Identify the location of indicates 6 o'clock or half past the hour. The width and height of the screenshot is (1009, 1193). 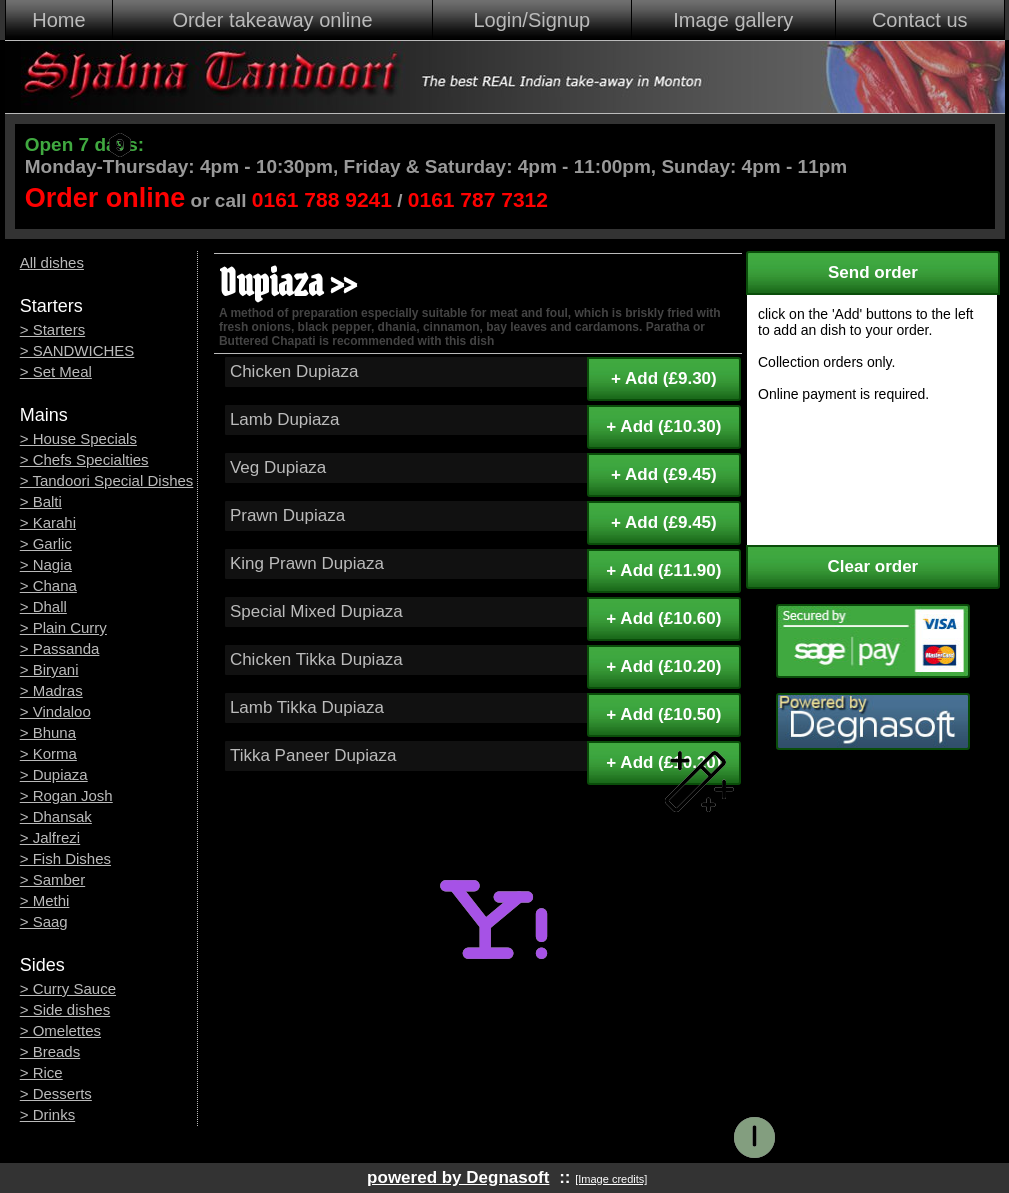
(754, 1137).